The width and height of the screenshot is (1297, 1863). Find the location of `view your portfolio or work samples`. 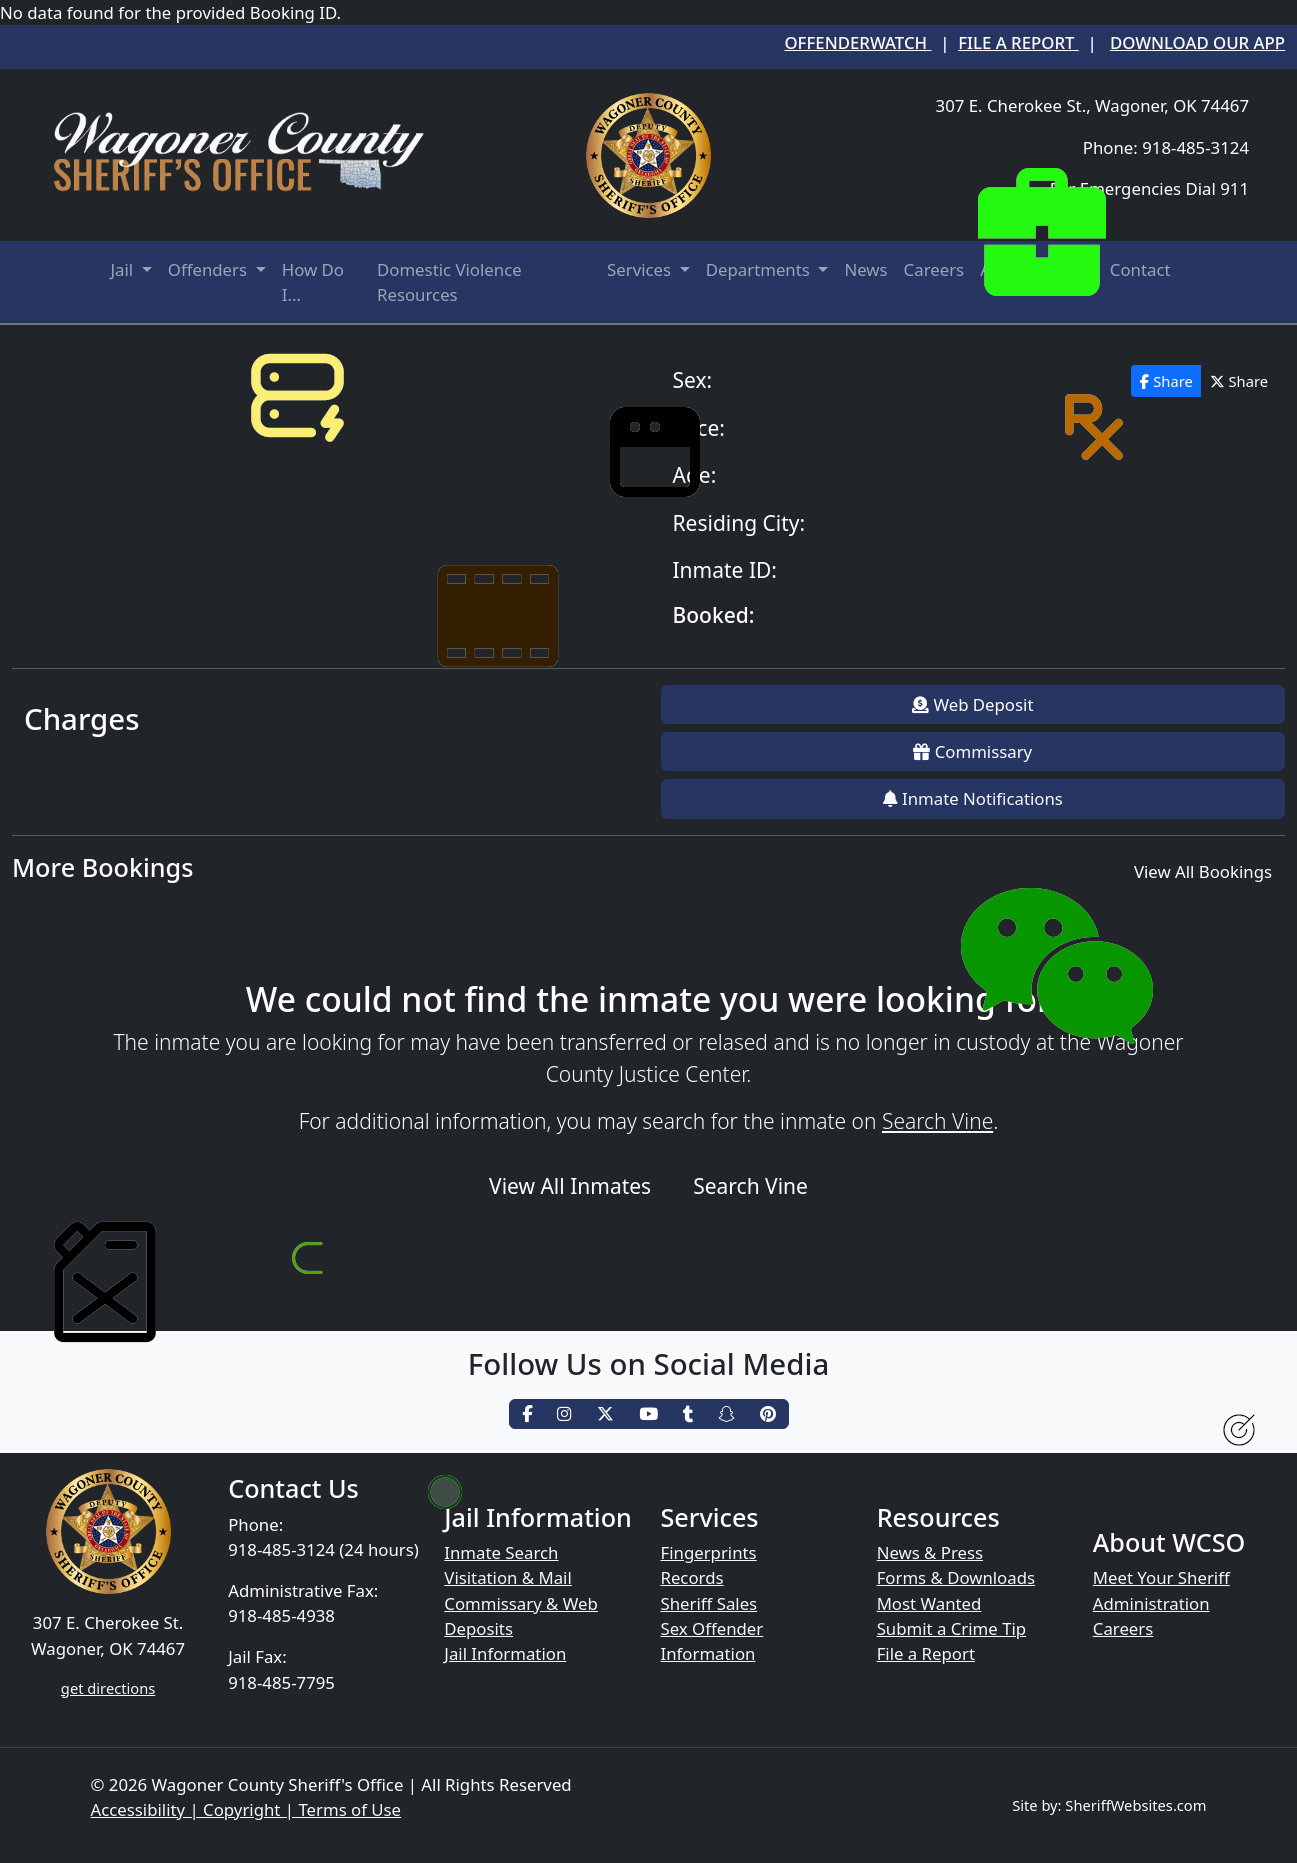

view your portfolio or work samples is located at coordinates (1042, 232).